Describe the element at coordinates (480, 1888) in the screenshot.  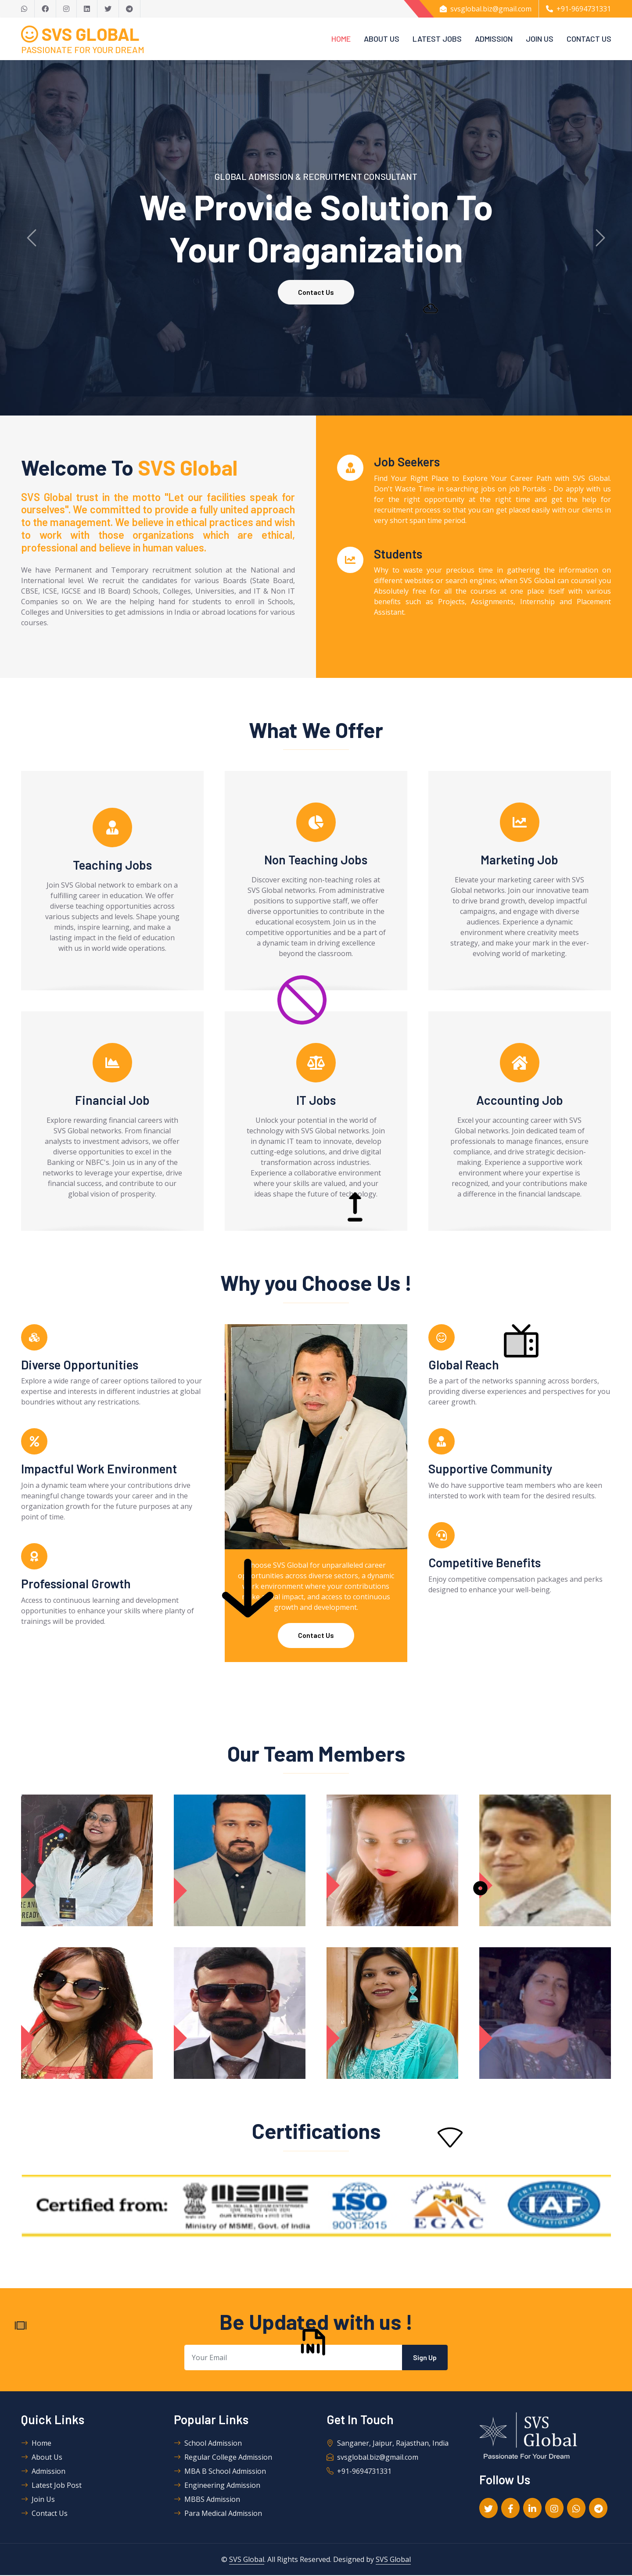
I see `indicates an unread notification or new item` at that location.